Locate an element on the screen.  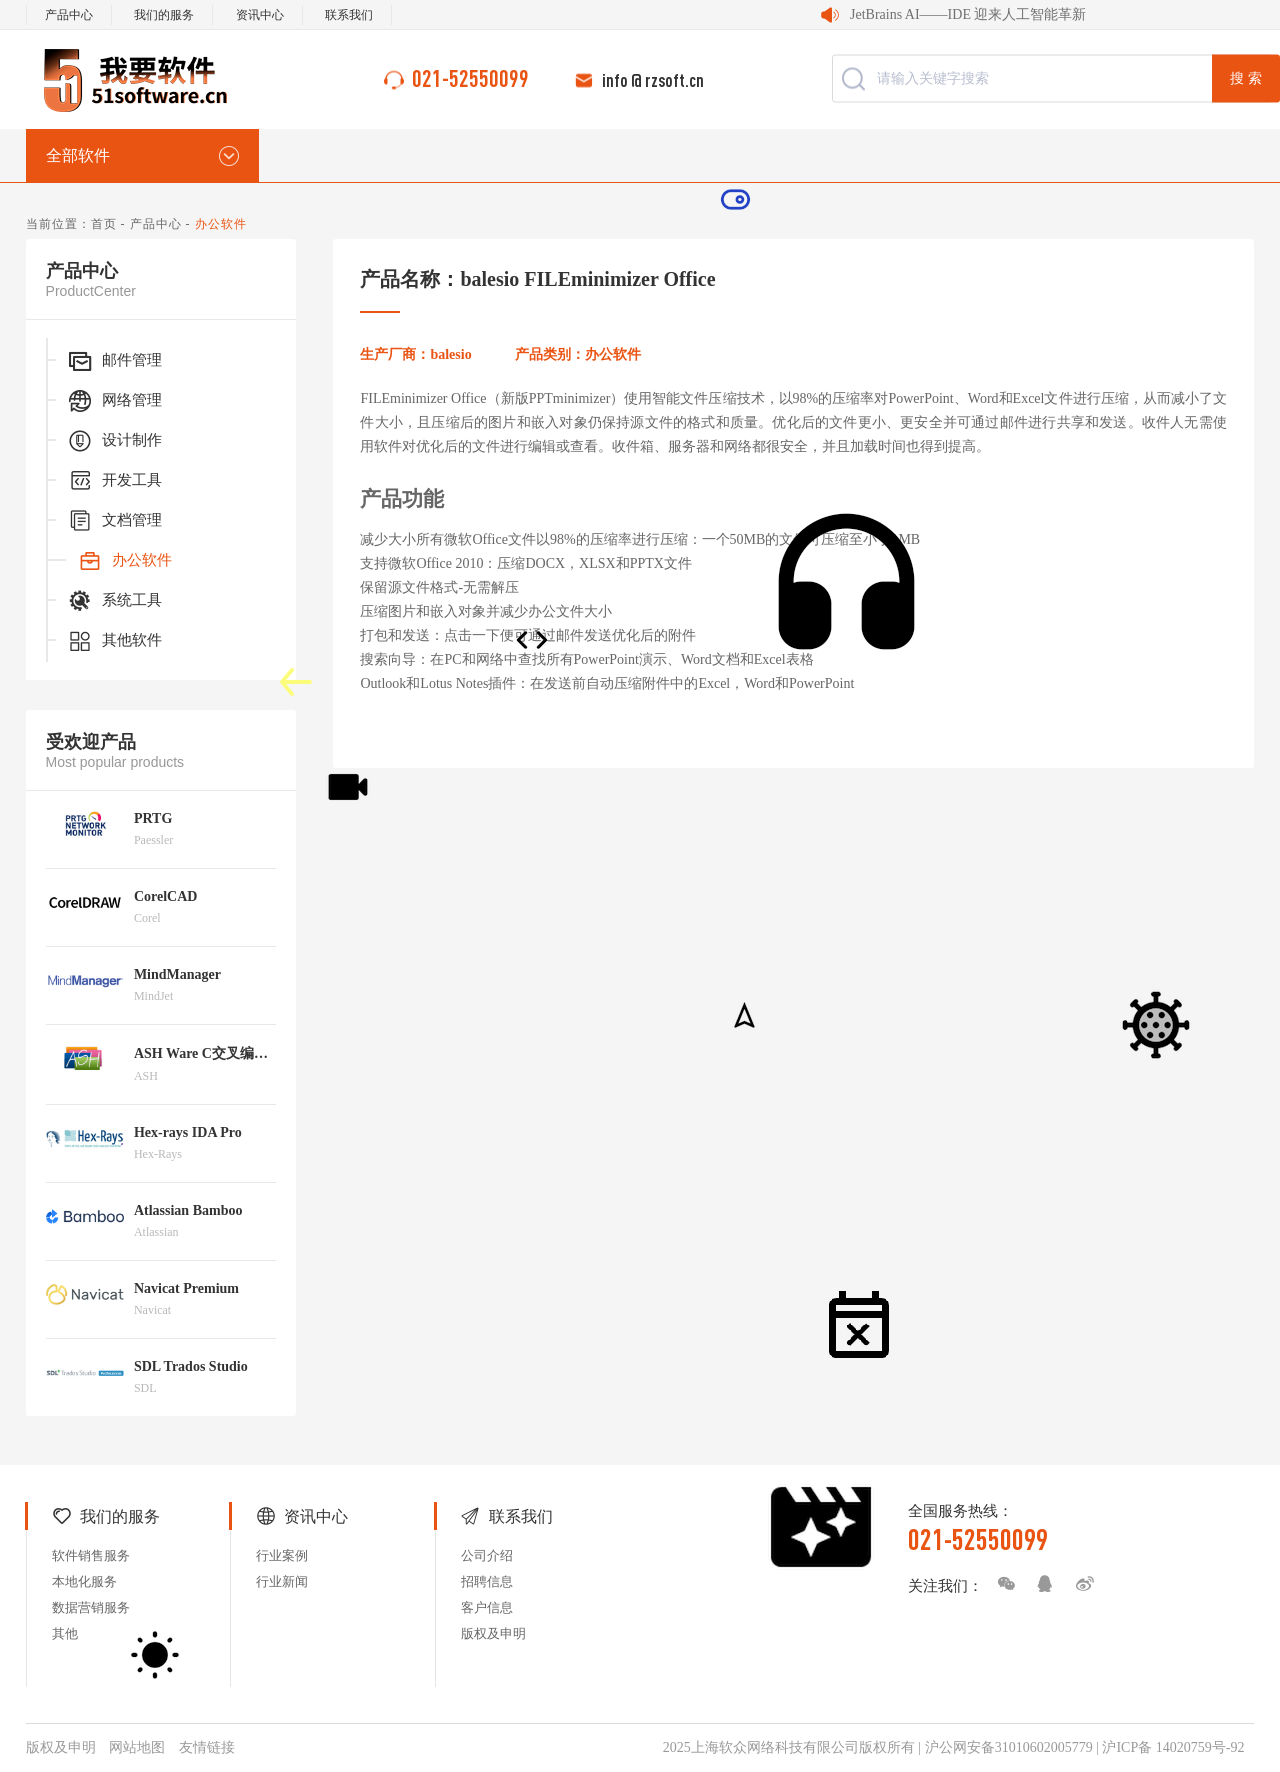
start a video call is located at coordinates (348, 787).